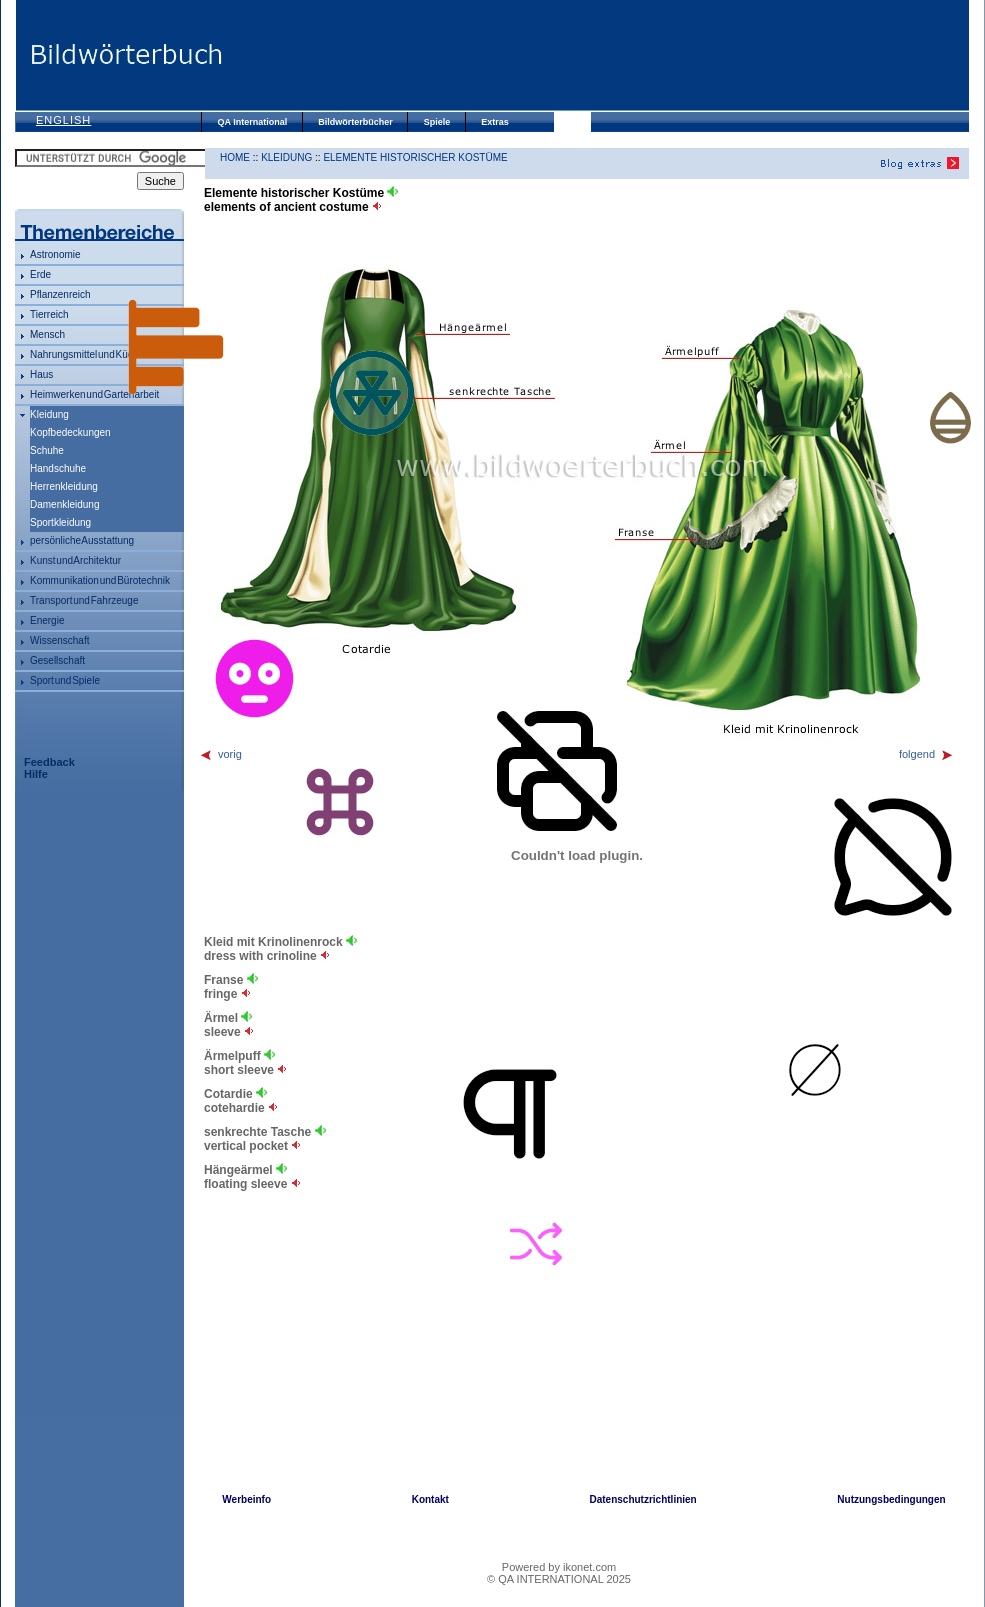 The height and width of the screenshot is (1607, 985). Describe the element at coordinates (372, 393) in the screenshot. I see `fallout shelter location indicator` at that location.